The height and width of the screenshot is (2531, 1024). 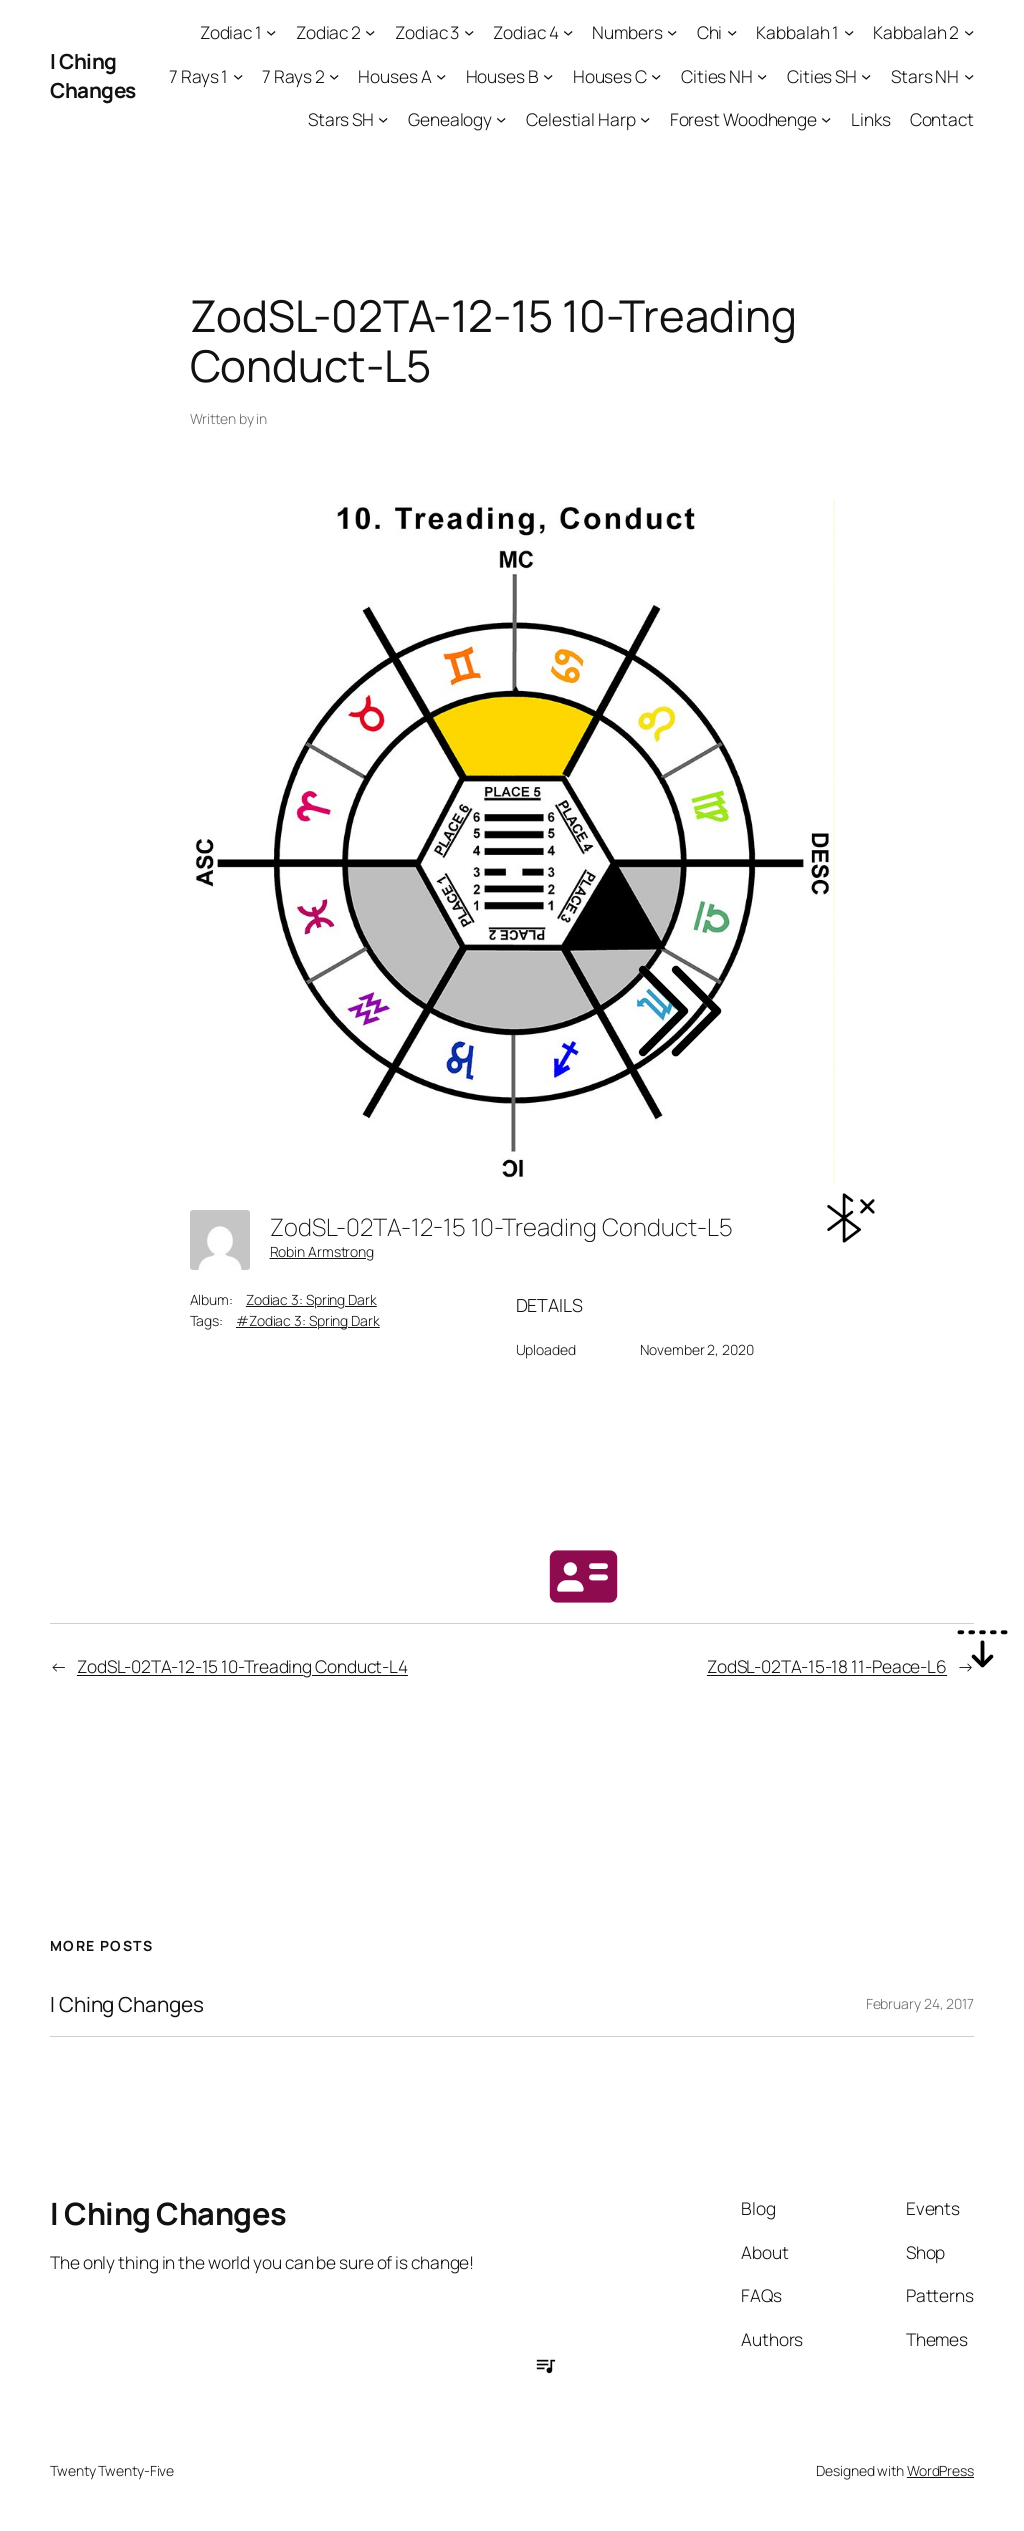 I want to click on expand collapsed content below, so click(x=982, y=1648).